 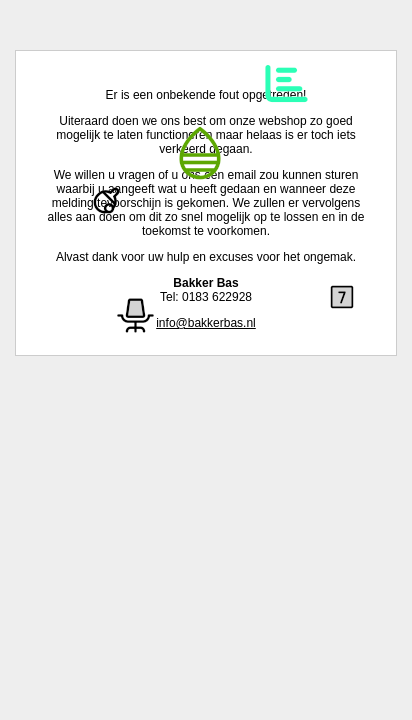 What do you see at coordinates (200, 155) in the screenshot?
I see `indicates partial fill level or half-full status` at bounding box center [200, 155].